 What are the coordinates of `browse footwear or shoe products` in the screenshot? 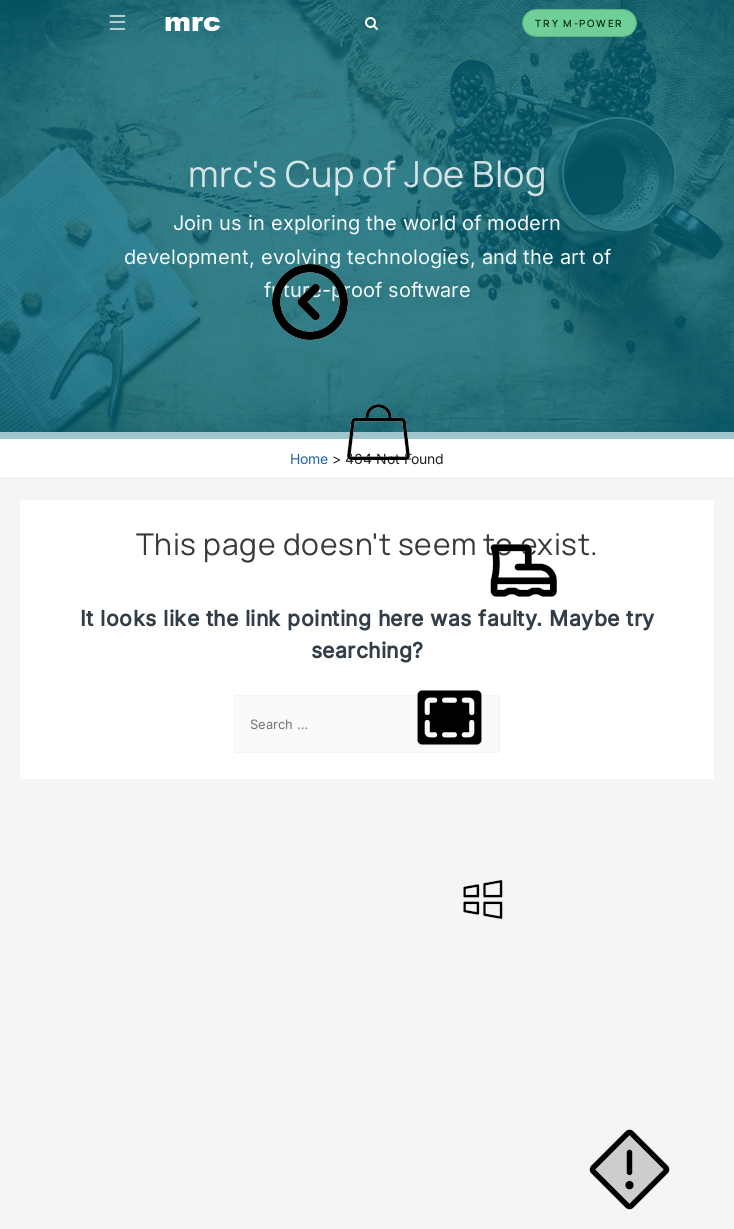 It's located at (521, 570).